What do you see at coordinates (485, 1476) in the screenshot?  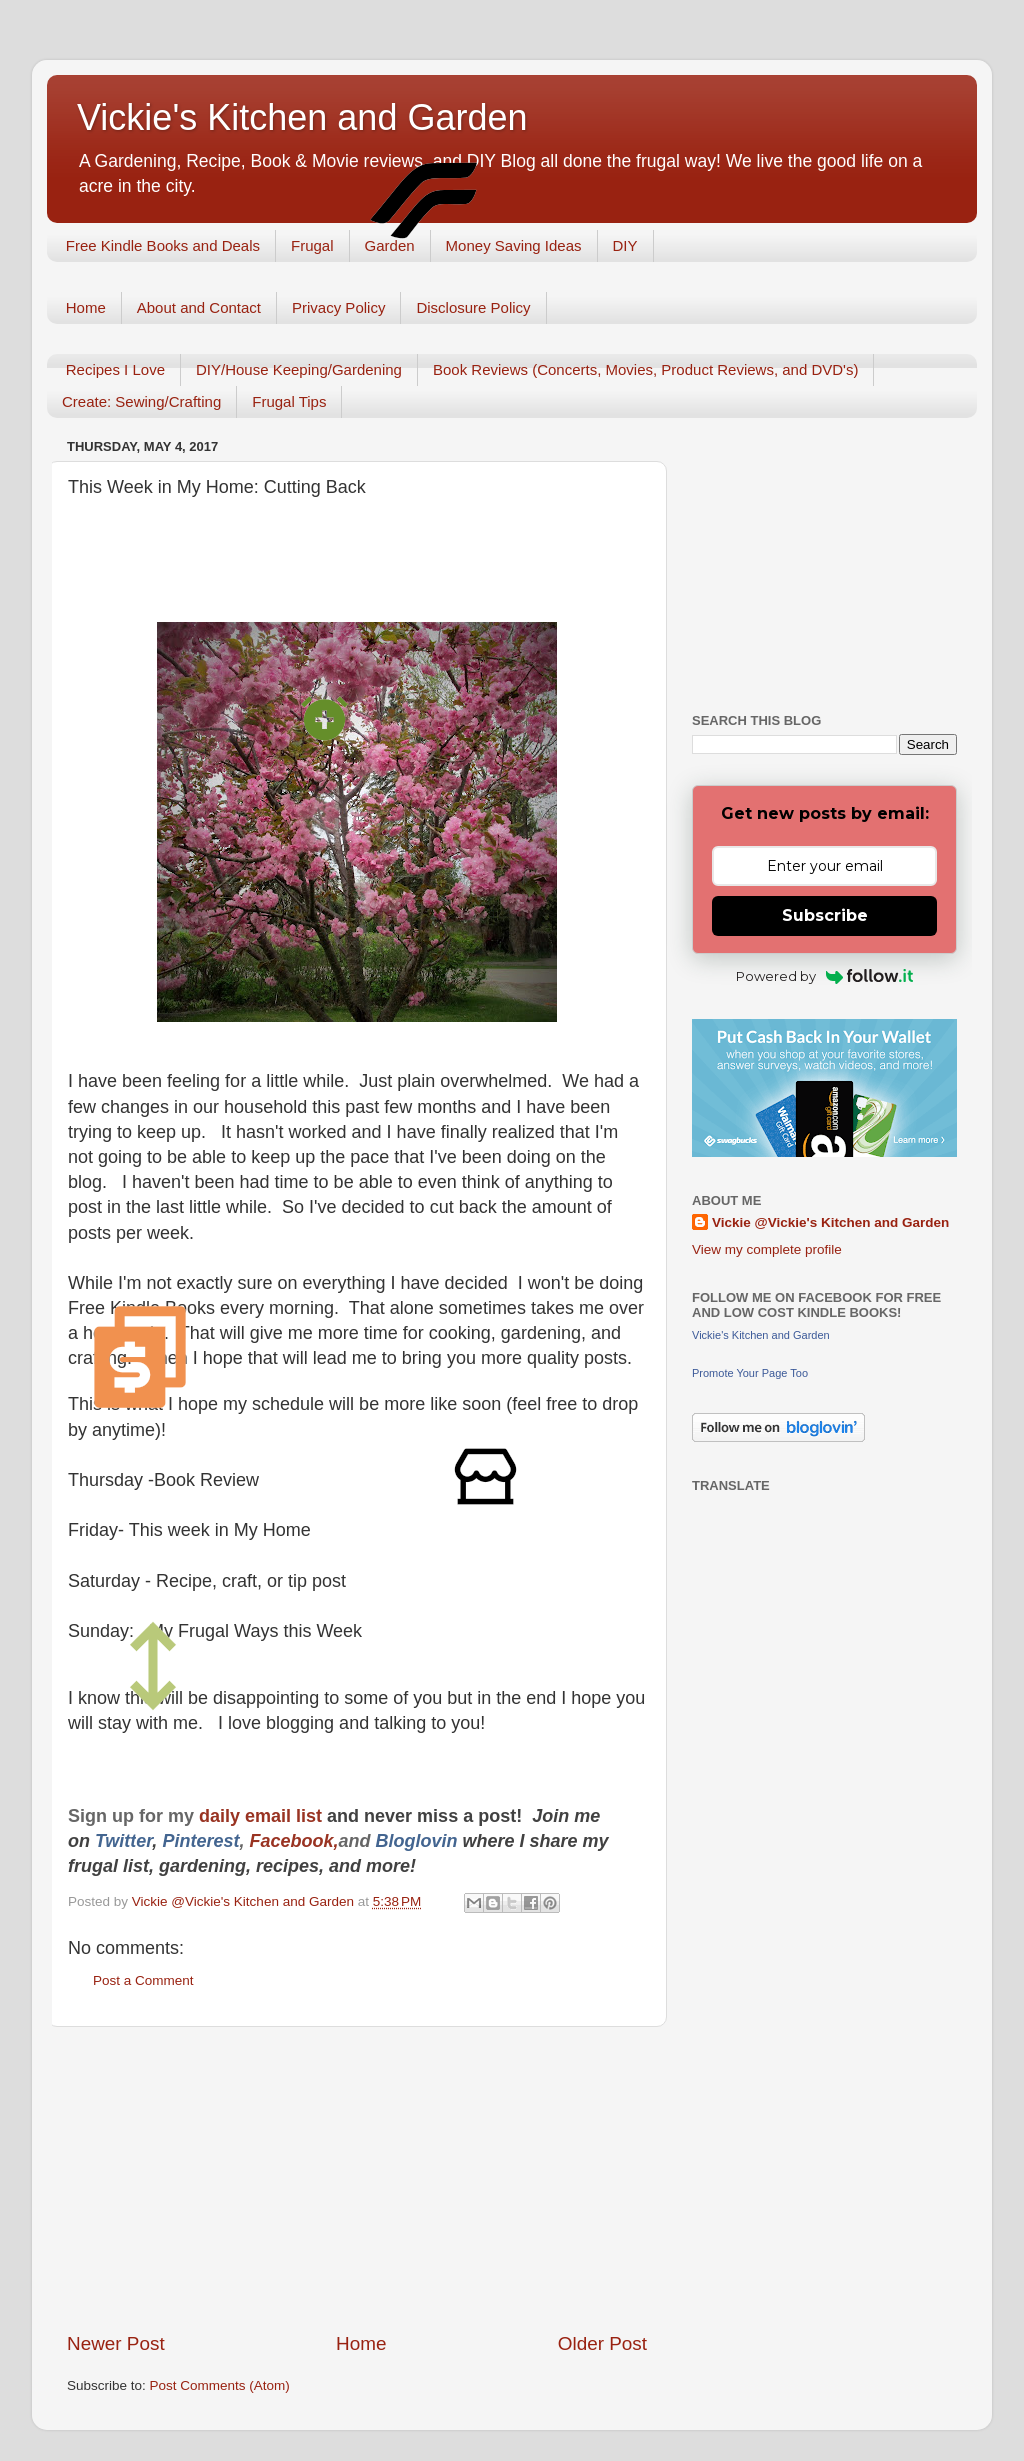 I see `visit the online store` at bounding box center [485, 1476].